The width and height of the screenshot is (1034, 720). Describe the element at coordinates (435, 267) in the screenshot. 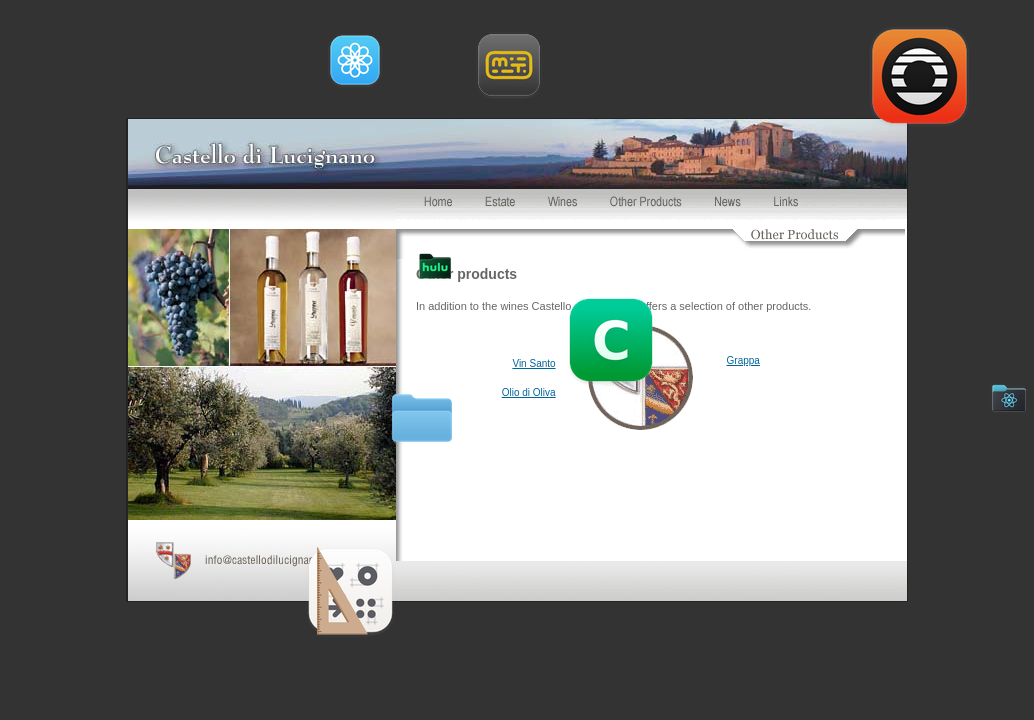

I see `folder containing Hulu app data or downloads` at that location.